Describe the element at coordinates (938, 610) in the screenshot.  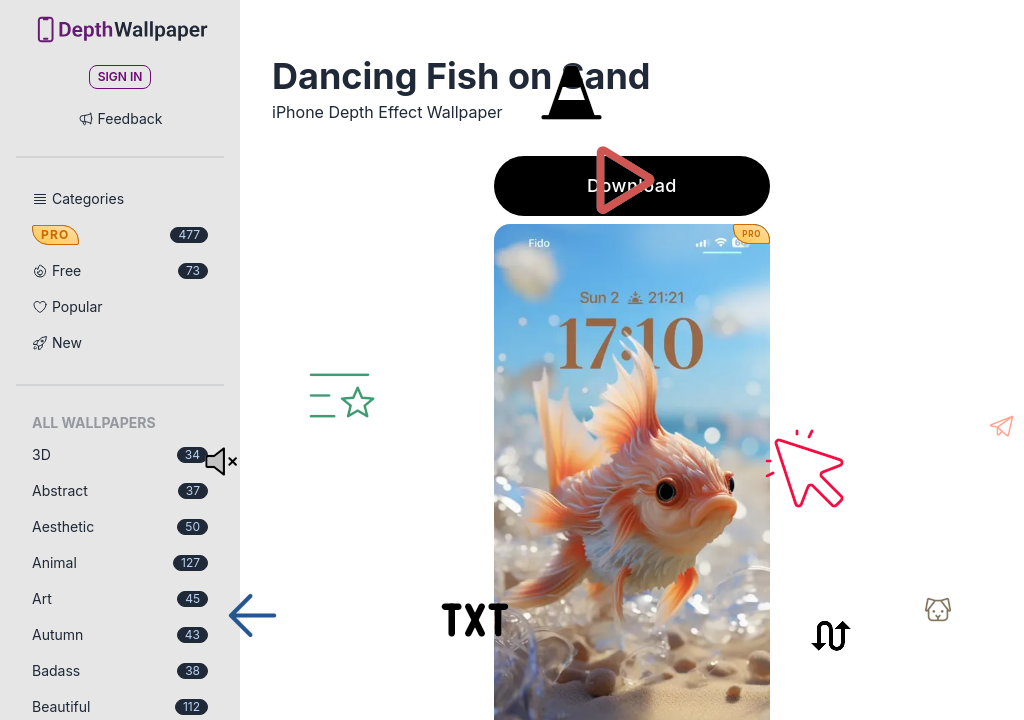
I see `access pet-related features or settings` at that location.